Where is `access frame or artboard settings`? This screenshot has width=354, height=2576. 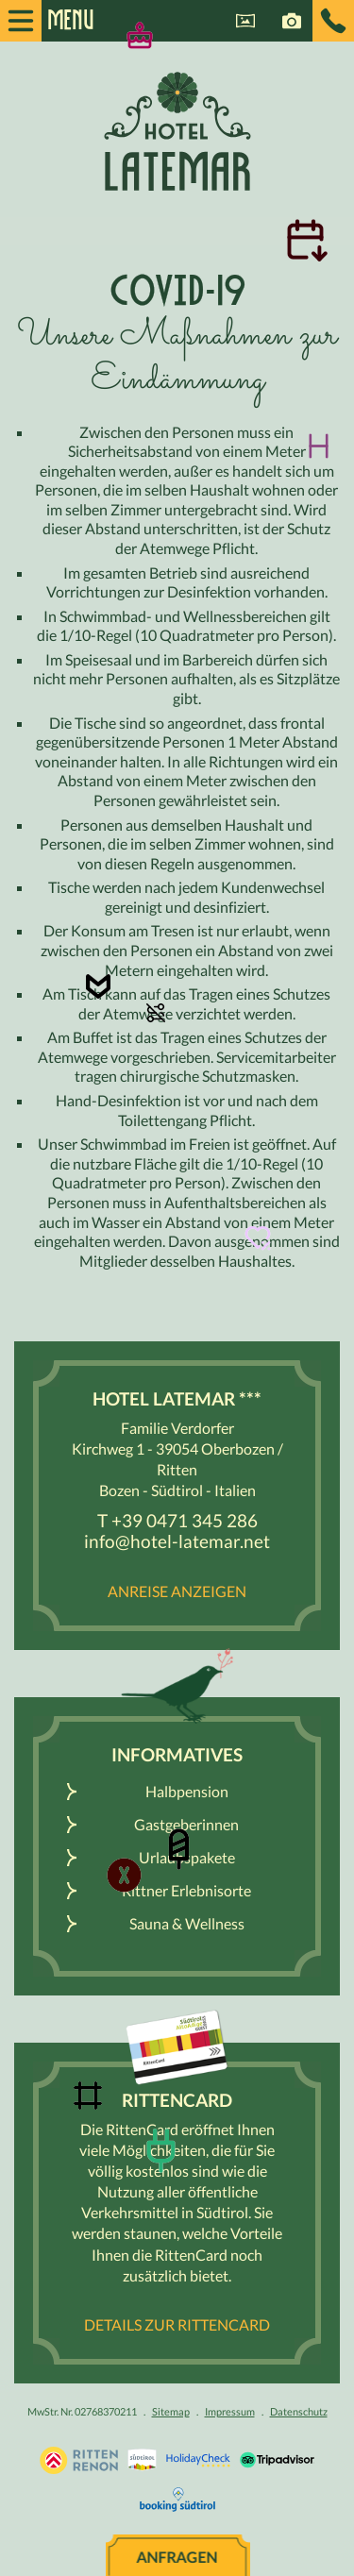
access frame or artboard settings is located at coordinates (88, 2096).